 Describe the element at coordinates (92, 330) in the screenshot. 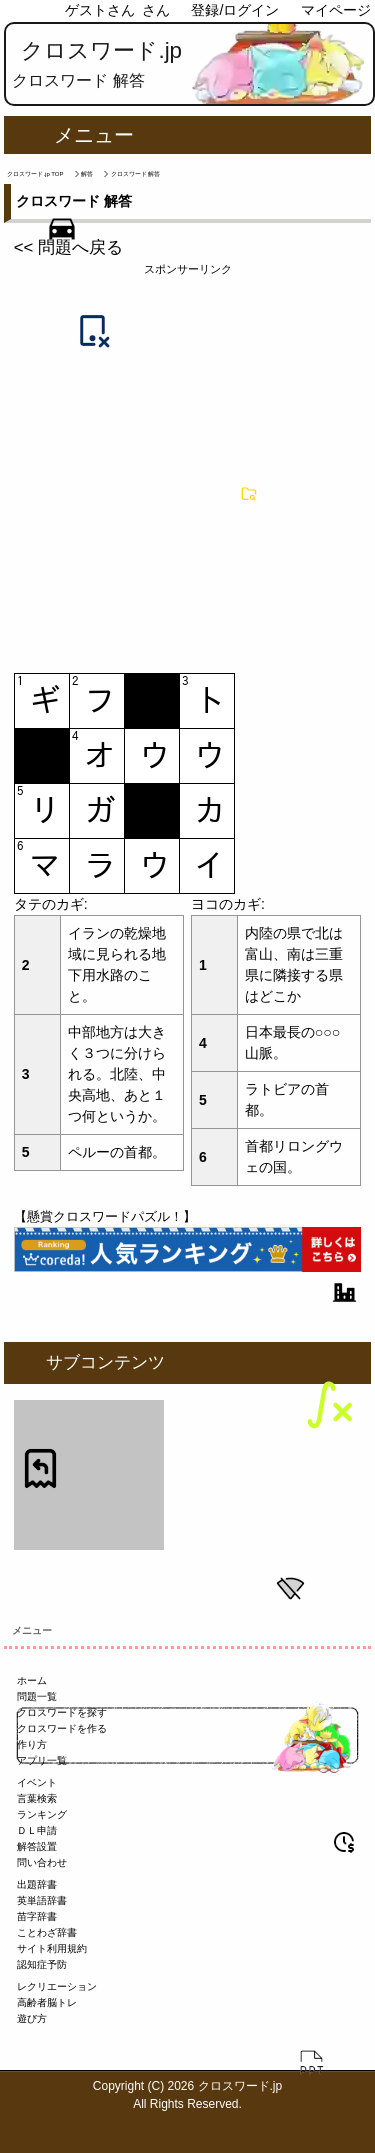

I see `disconnect or remove tablet device` at that location.